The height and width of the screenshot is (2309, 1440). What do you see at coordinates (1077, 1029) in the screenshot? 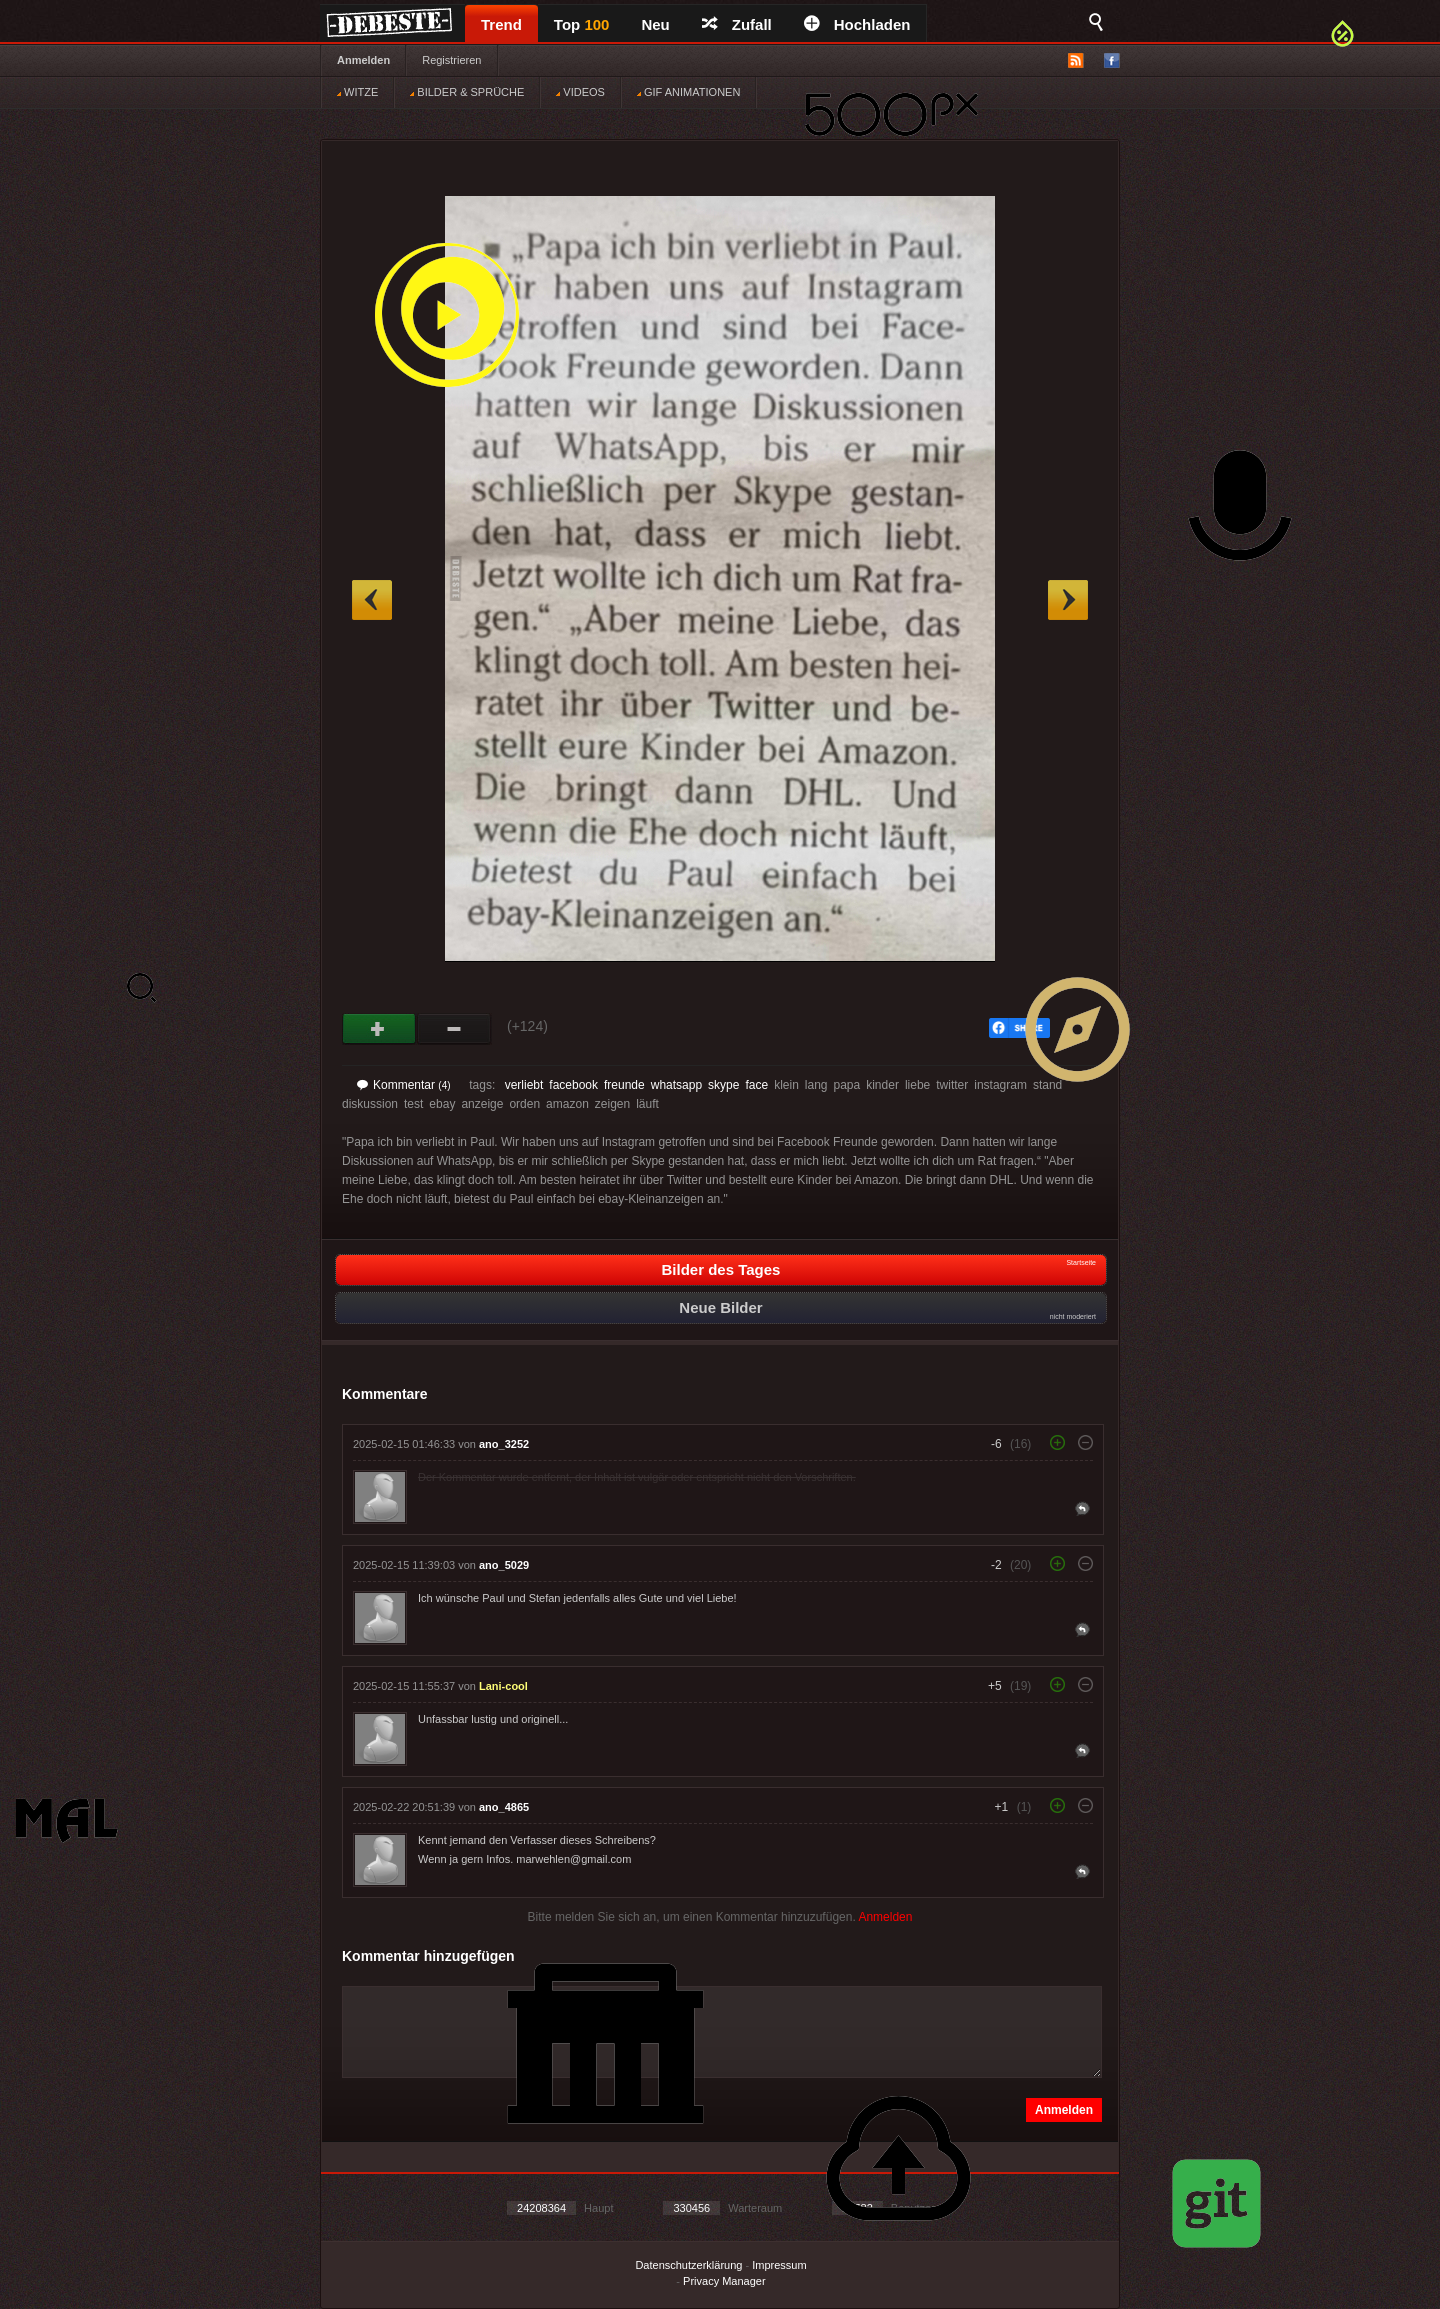
I see `open navigation or directions` at bounding box center [1077, 1029].